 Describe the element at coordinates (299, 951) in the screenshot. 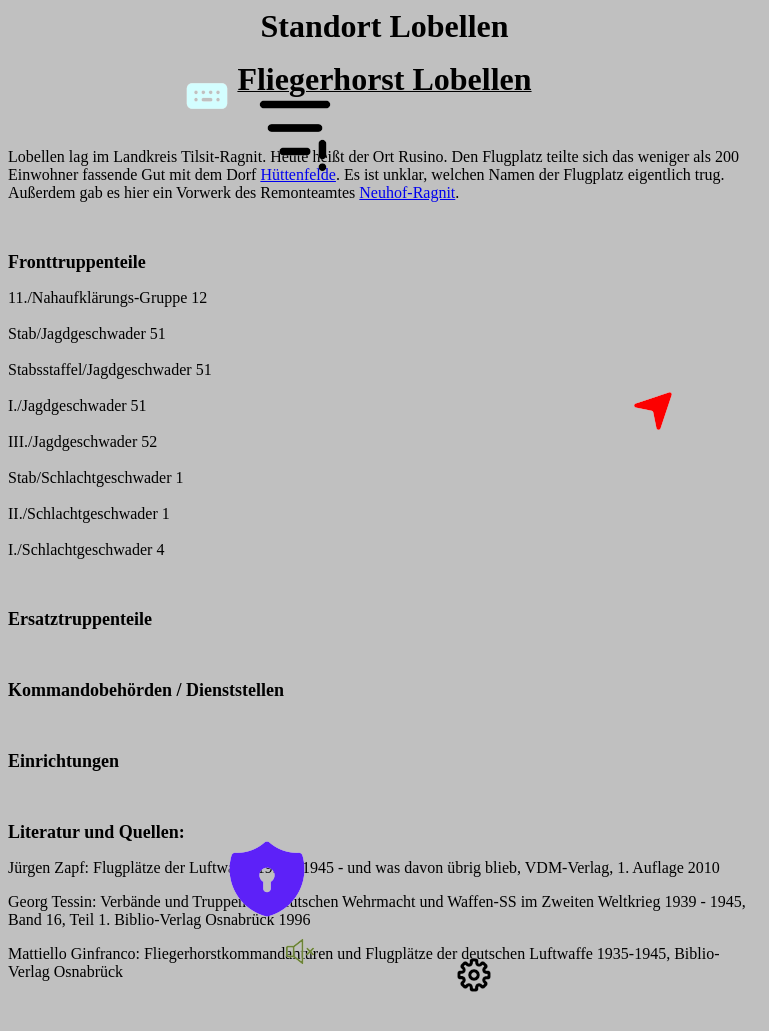

I see `mute audio or sound` at that location.